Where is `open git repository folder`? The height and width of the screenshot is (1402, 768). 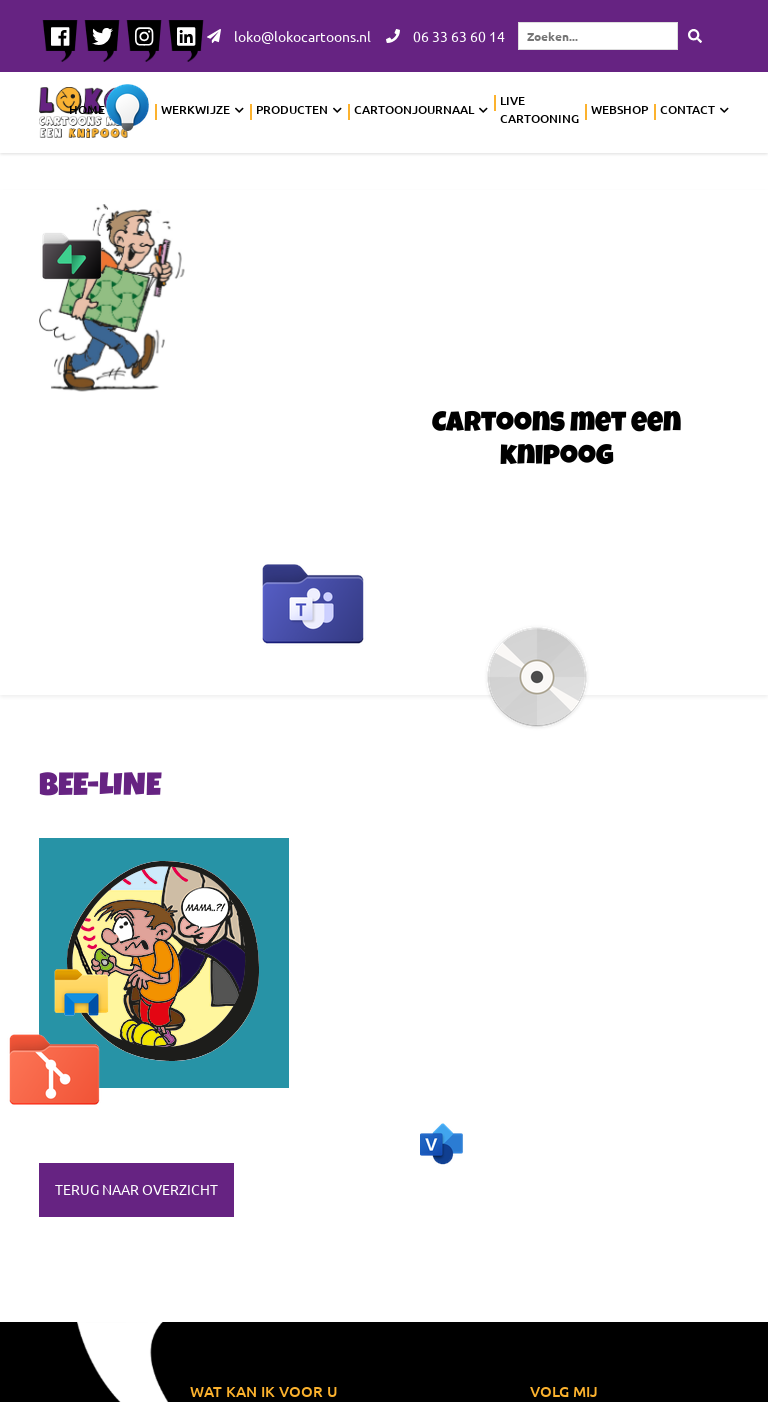
open git repository folder is located at coordinates (54, 1072).